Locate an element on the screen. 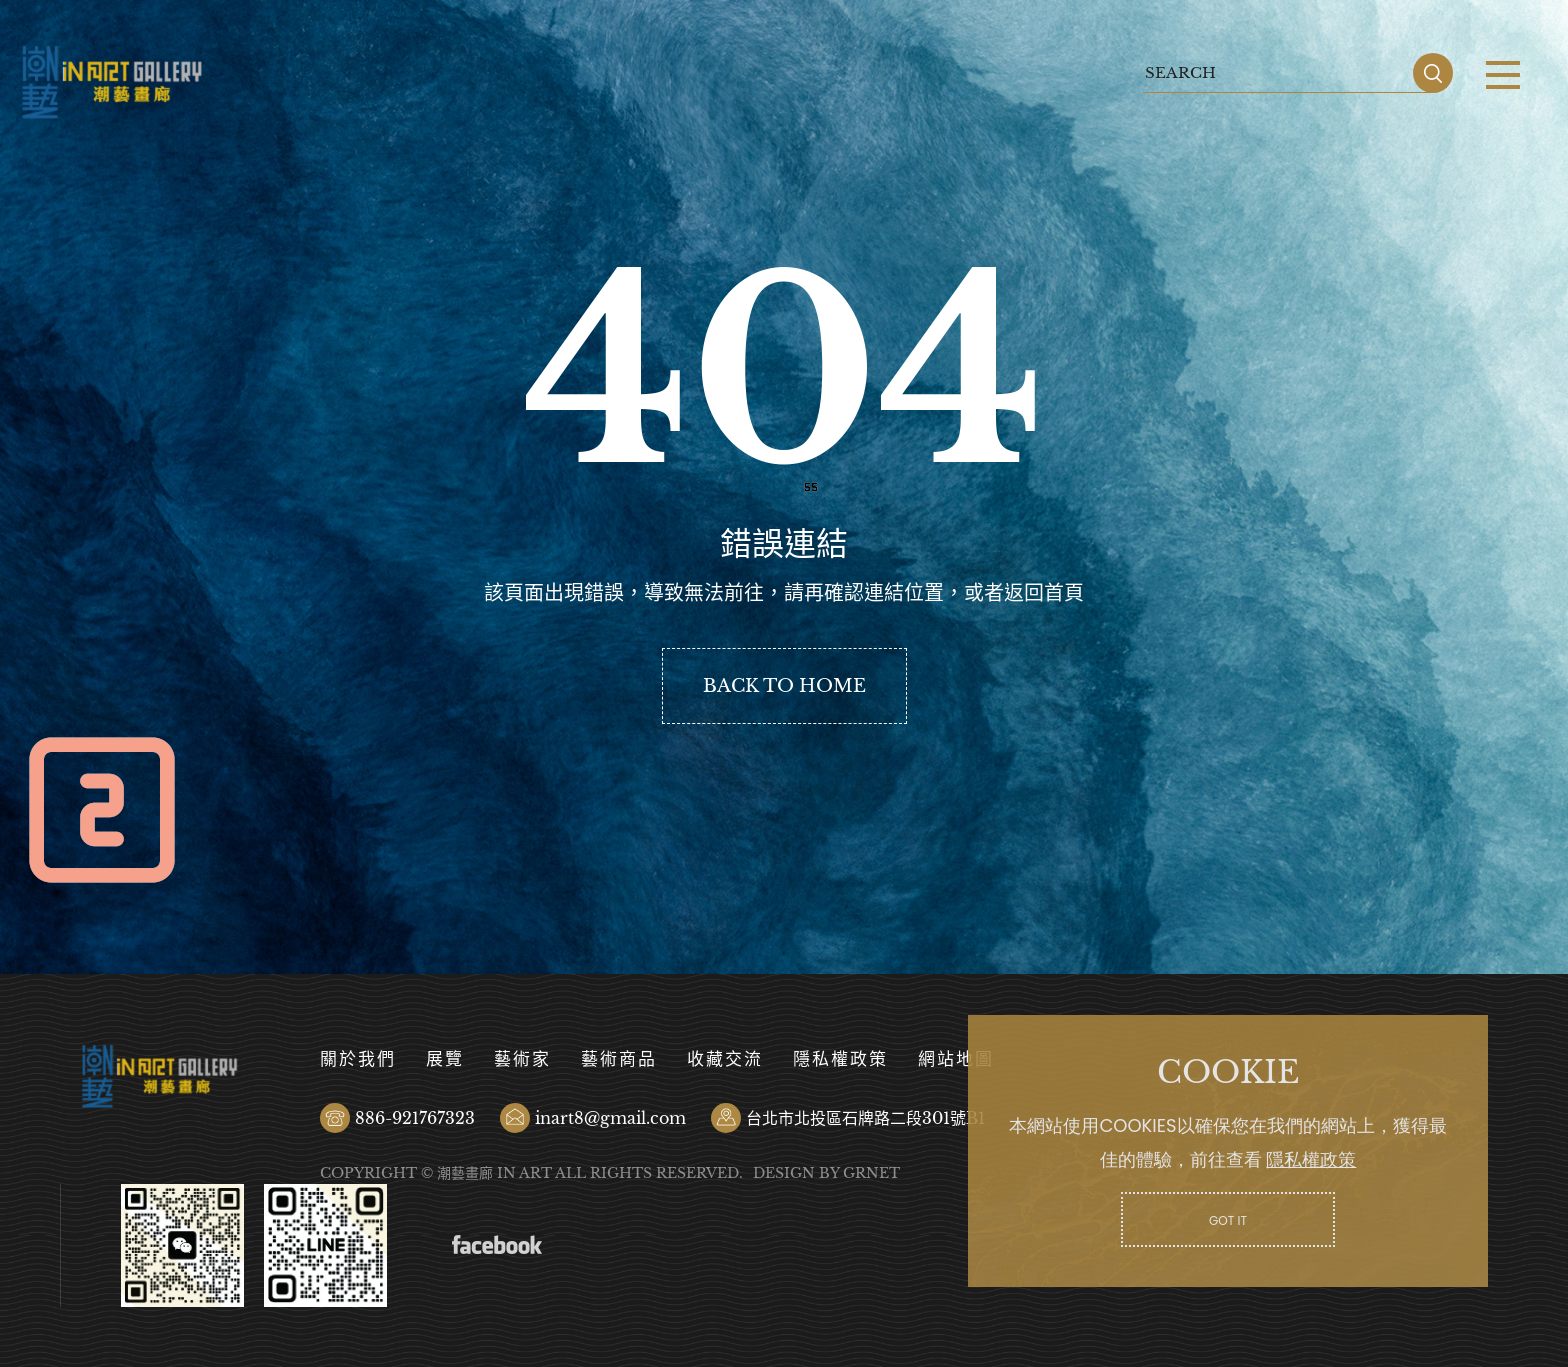 The height and width of the screenshot is (1367, 1568). indicates step 2 in a multi-step process is located at coordinates (102, 810).